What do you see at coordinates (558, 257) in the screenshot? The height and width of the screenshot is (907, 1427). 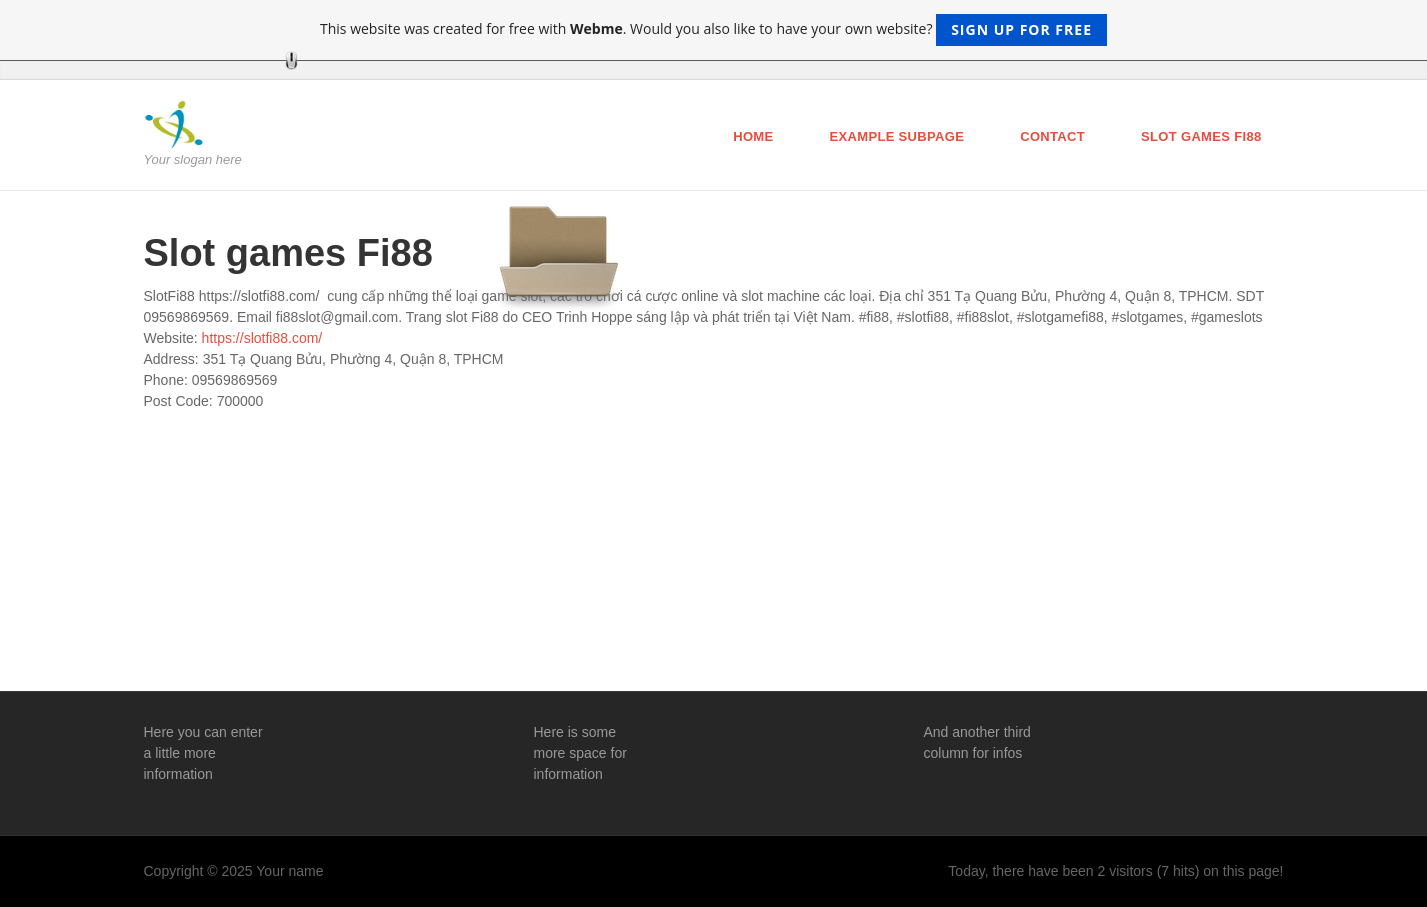 I see `drop files here to move them into this folder` at bounding box center [558, 257].